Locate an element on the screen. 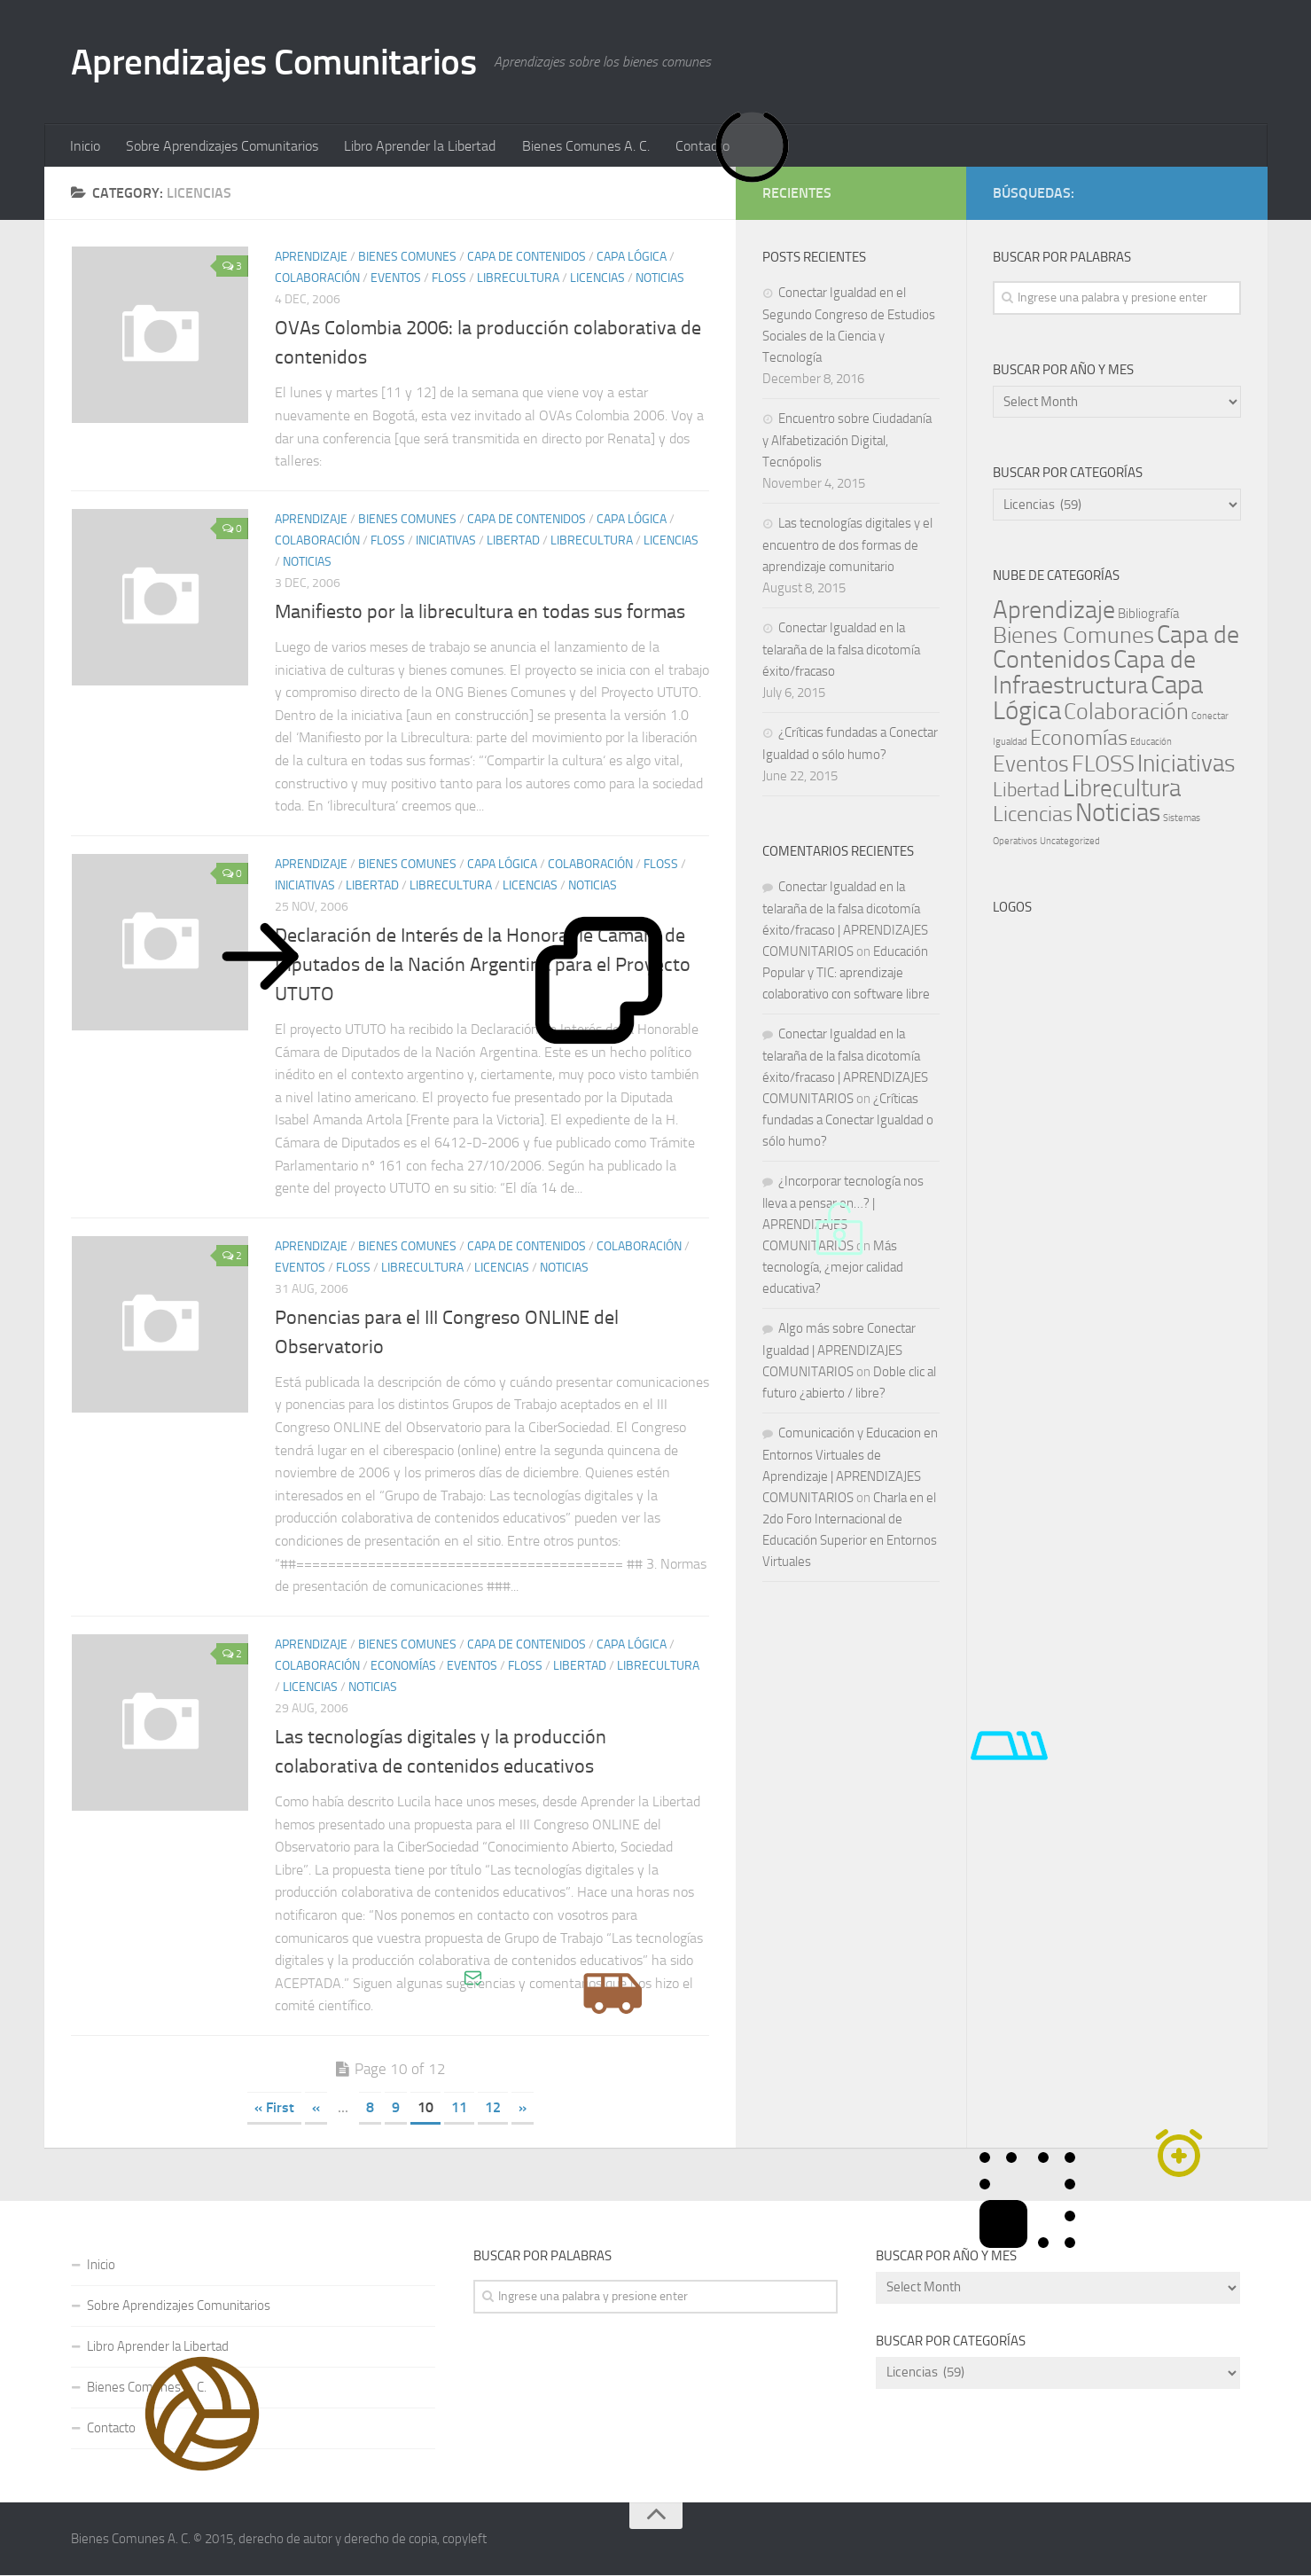  track delivery or shipping status is located at coordinates (611, 1993).